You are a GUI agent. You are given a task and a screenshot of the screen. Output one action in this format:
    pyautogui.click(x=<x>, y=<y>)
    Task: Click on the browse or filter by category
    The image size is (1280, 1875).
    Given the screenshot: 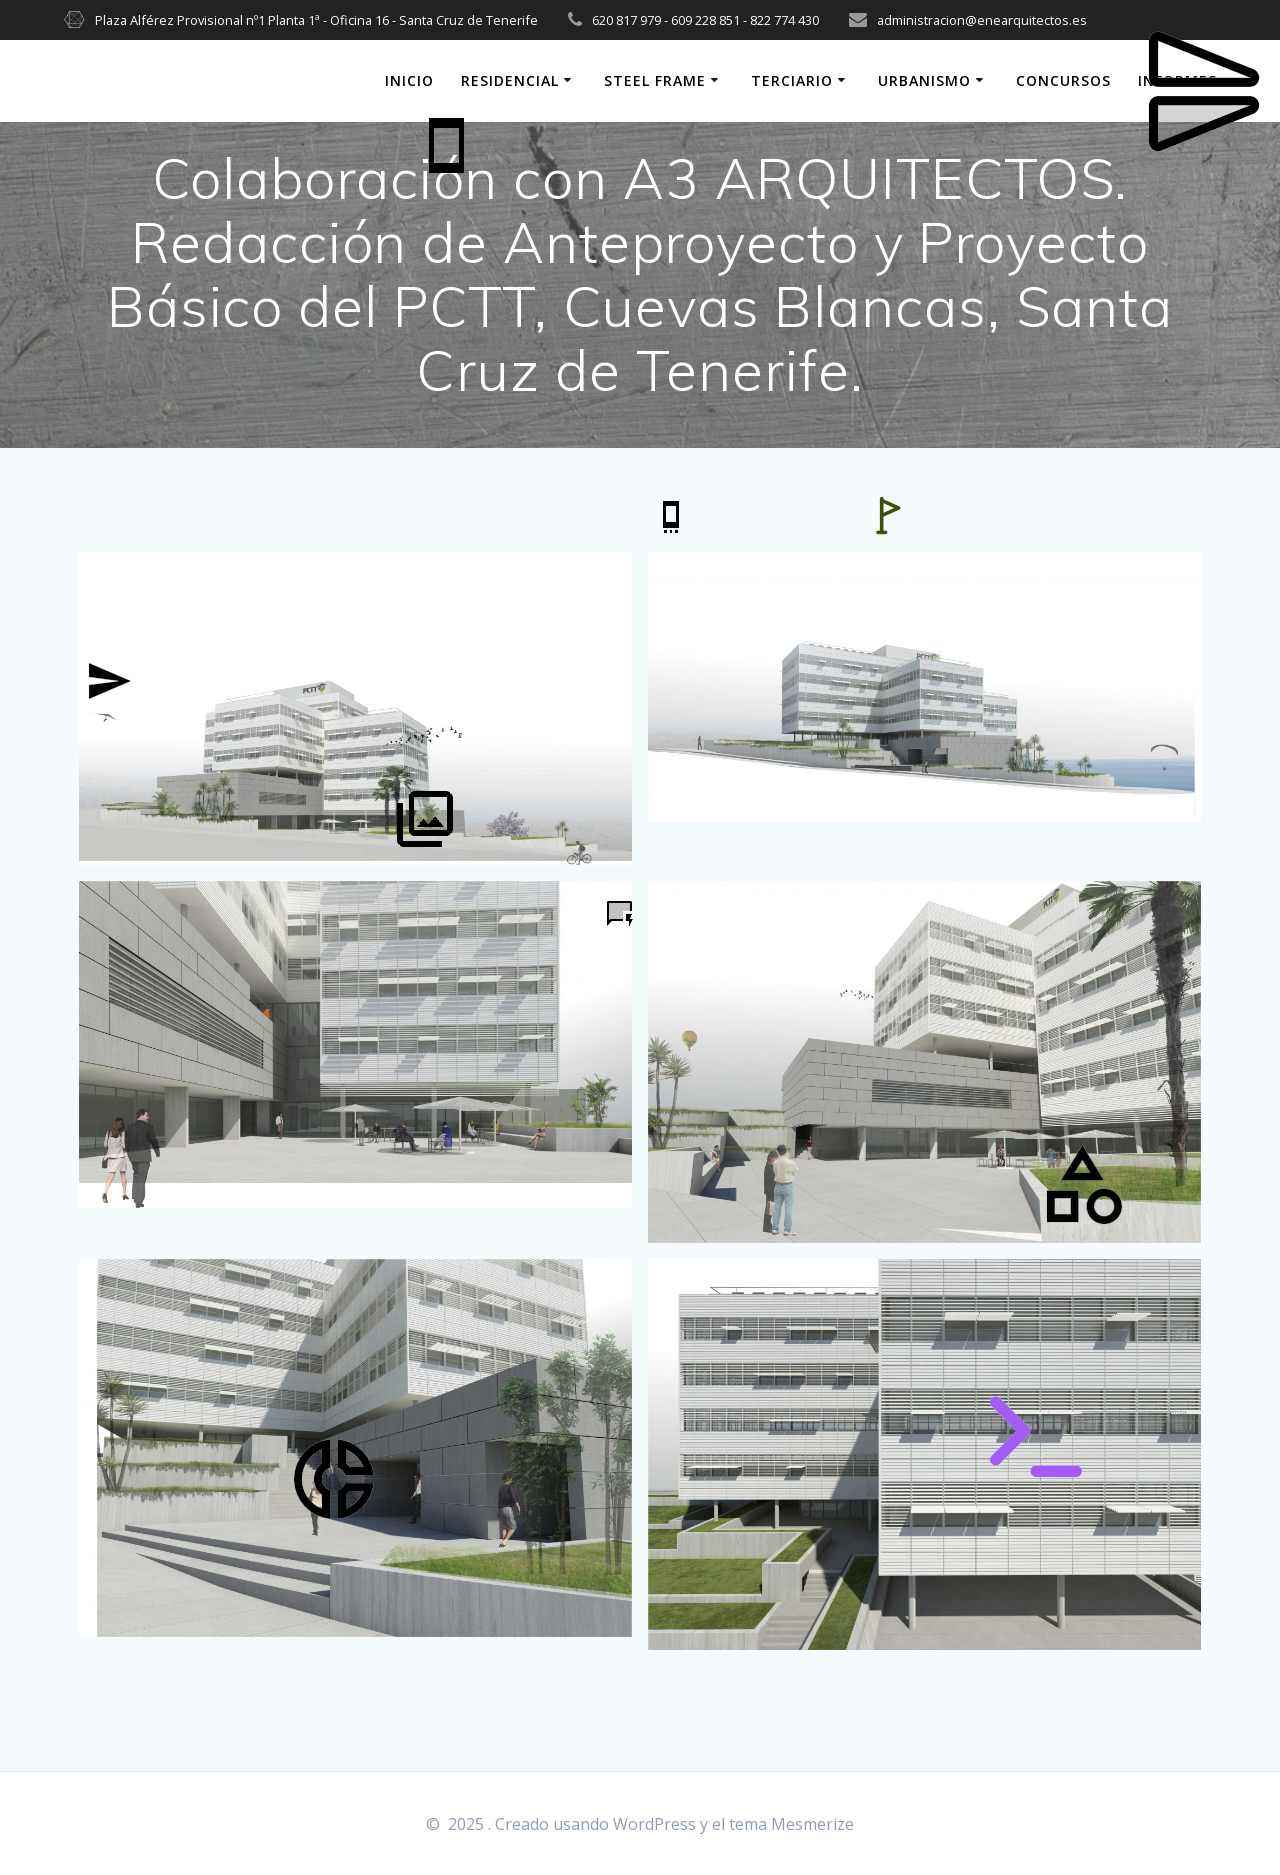 What is the action you would take?
    pyautogui.click(x=1082, y=1184)
    